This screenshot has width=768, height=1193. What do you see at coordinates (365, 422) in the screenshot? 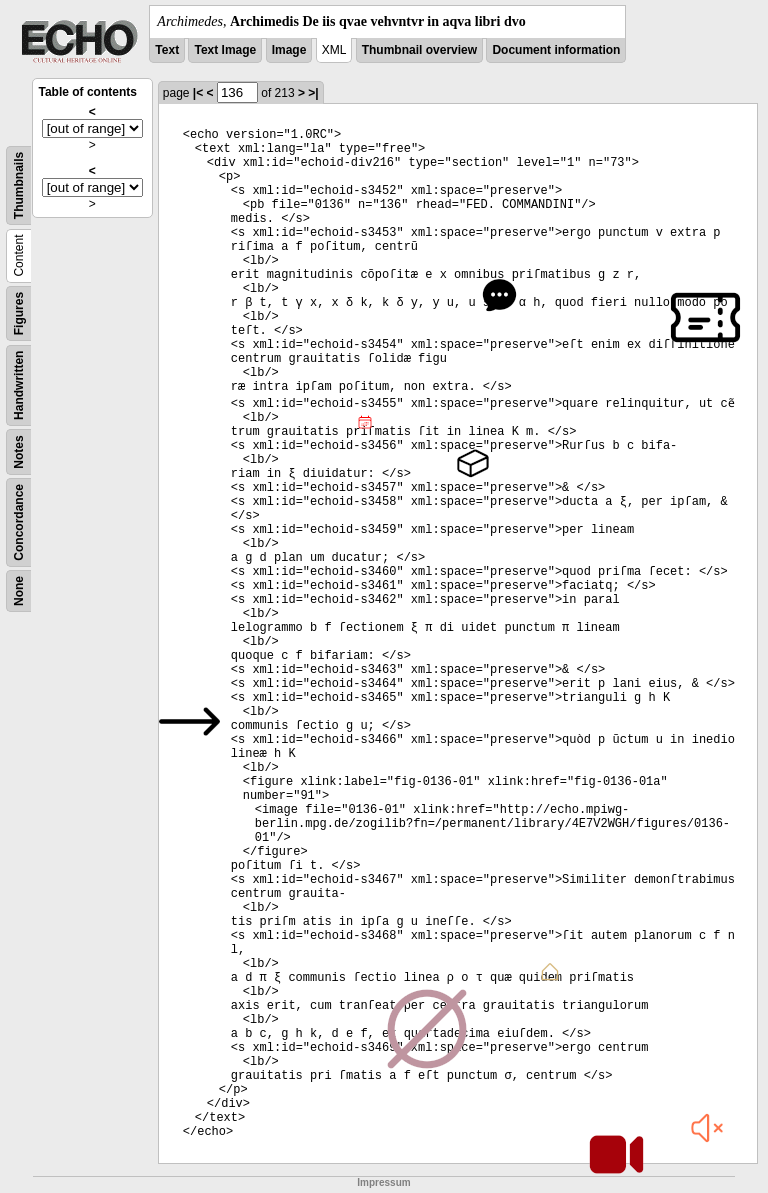
I see `view calendar with scheduled events` at bounding box center [365, 422].